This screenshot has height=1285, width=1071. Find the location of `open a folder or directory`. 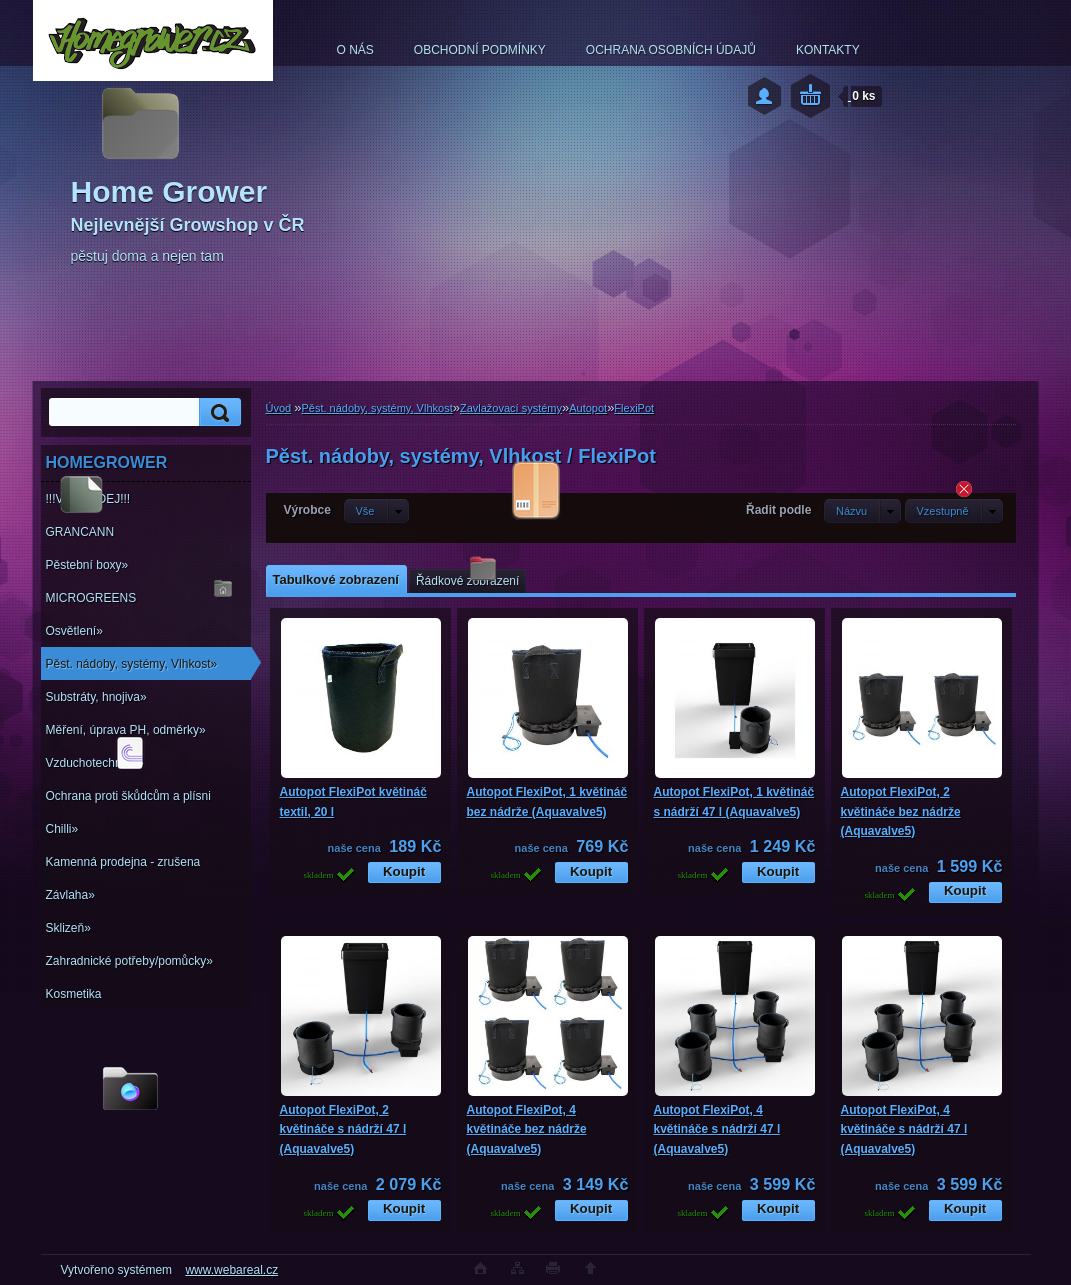

open a folder or directory is located at coordinates (483, 568).